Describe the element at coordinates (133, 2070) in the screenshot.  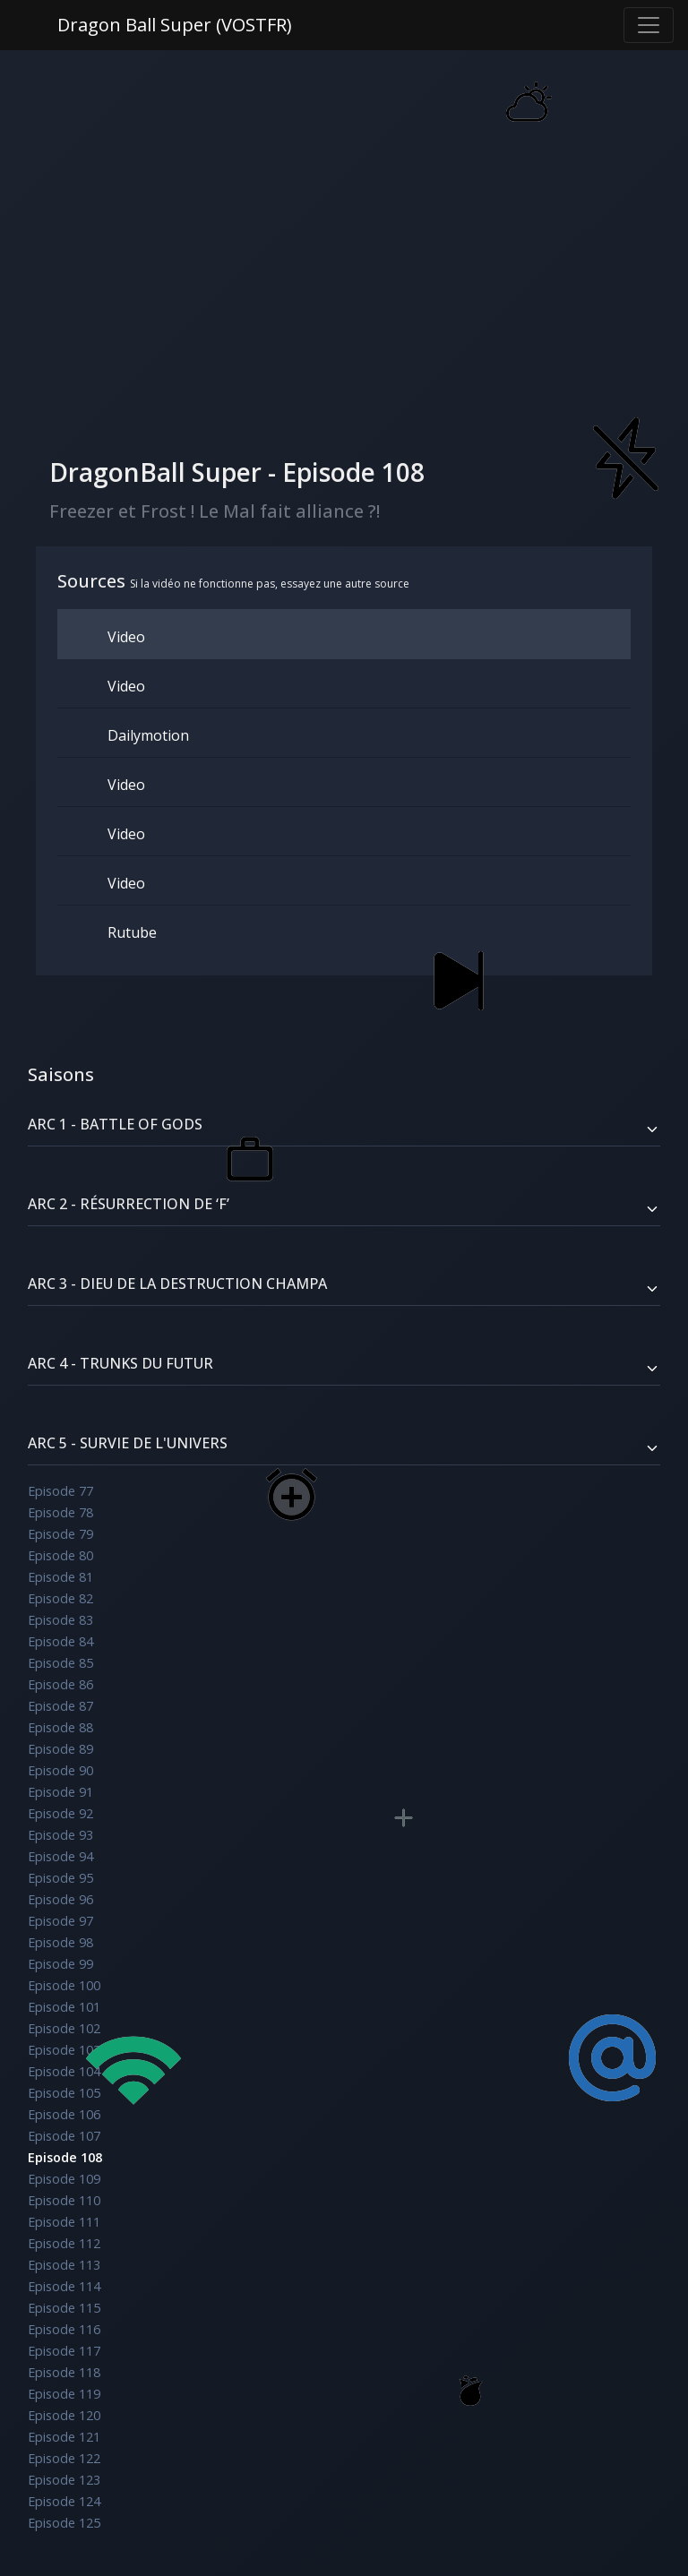
I see `indicates active wifi connection` at that location.